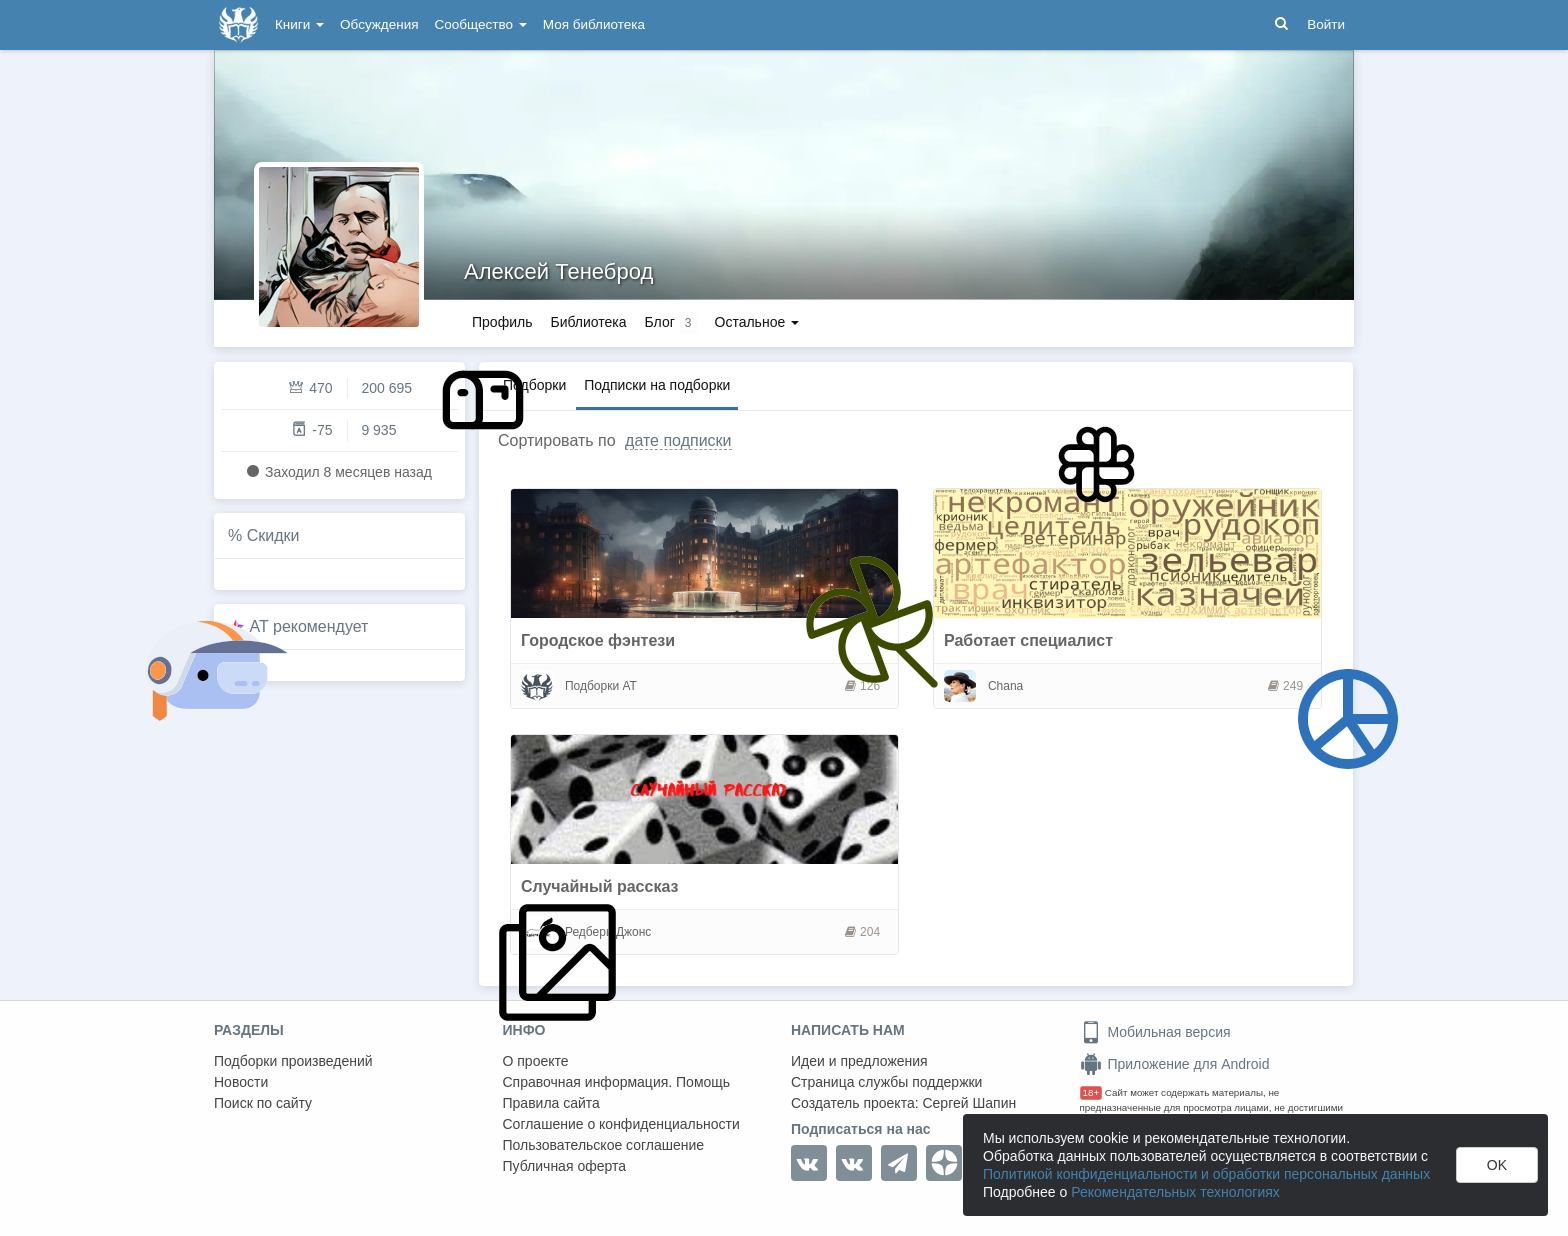 The width and height of the screenshot is (1568, 1236). I want to click on open slack messaging app, so click(1096, 464).